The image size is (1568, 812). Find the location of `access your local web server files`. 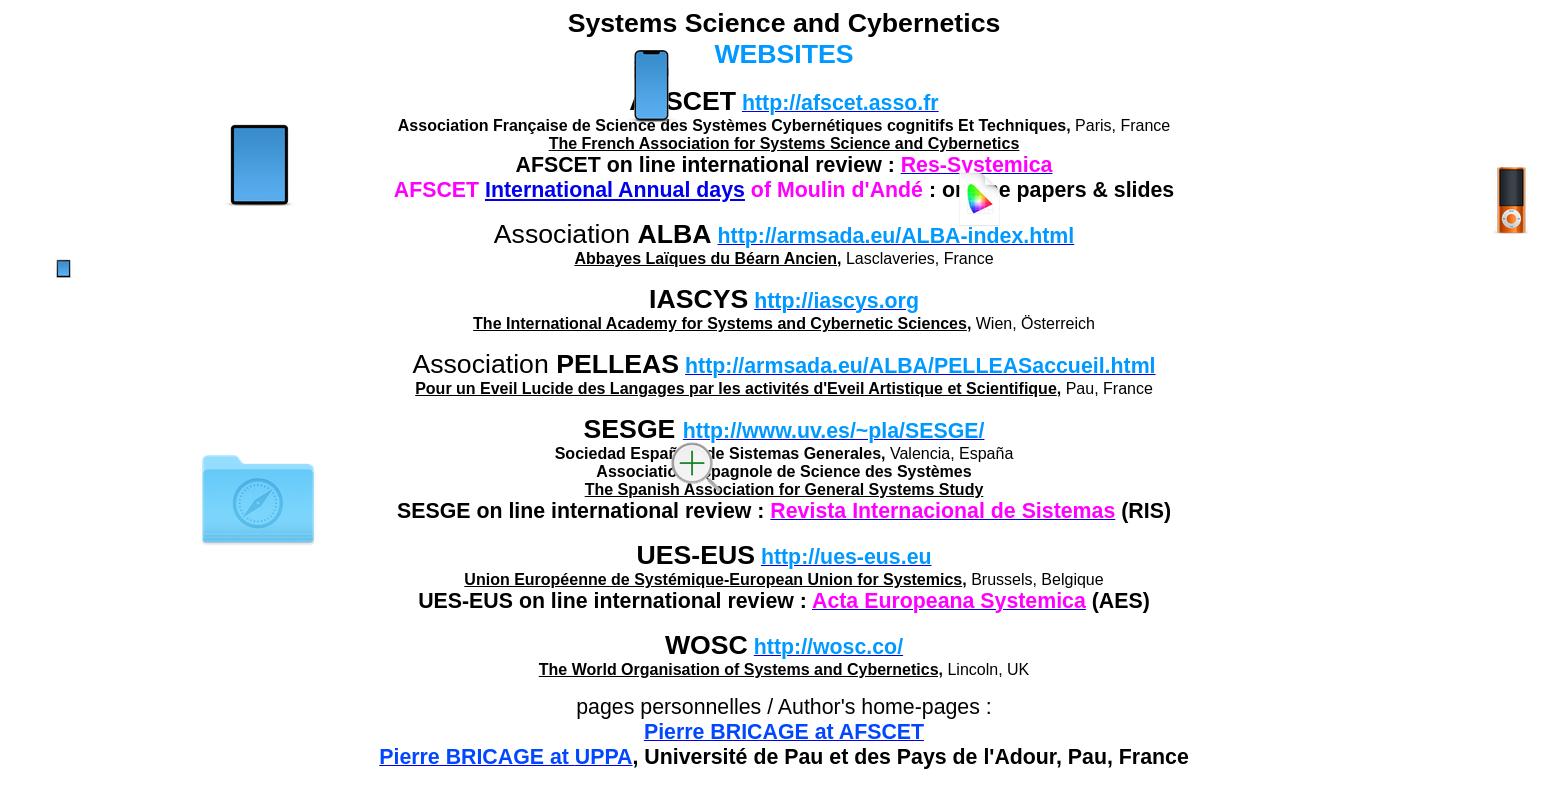

access your local web server files is located at coordinates (258, 499).